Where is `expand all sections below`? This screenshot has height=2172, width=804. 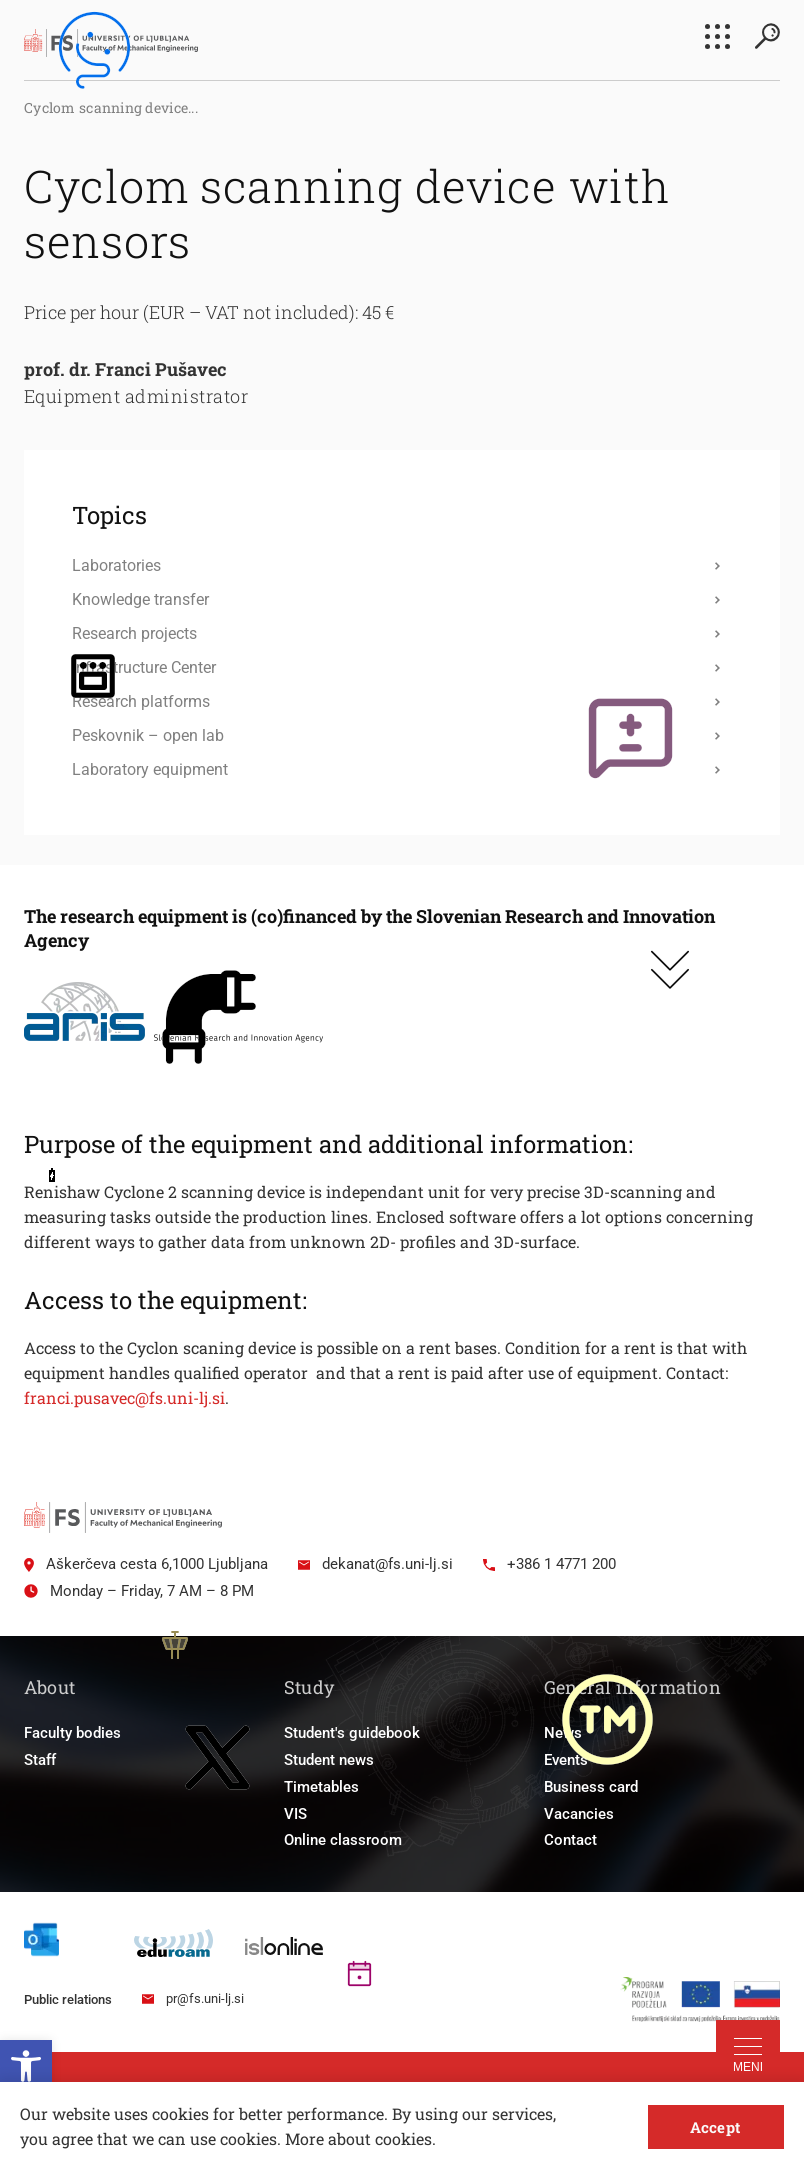
expand all sections below is located at coordinates (670, 968).